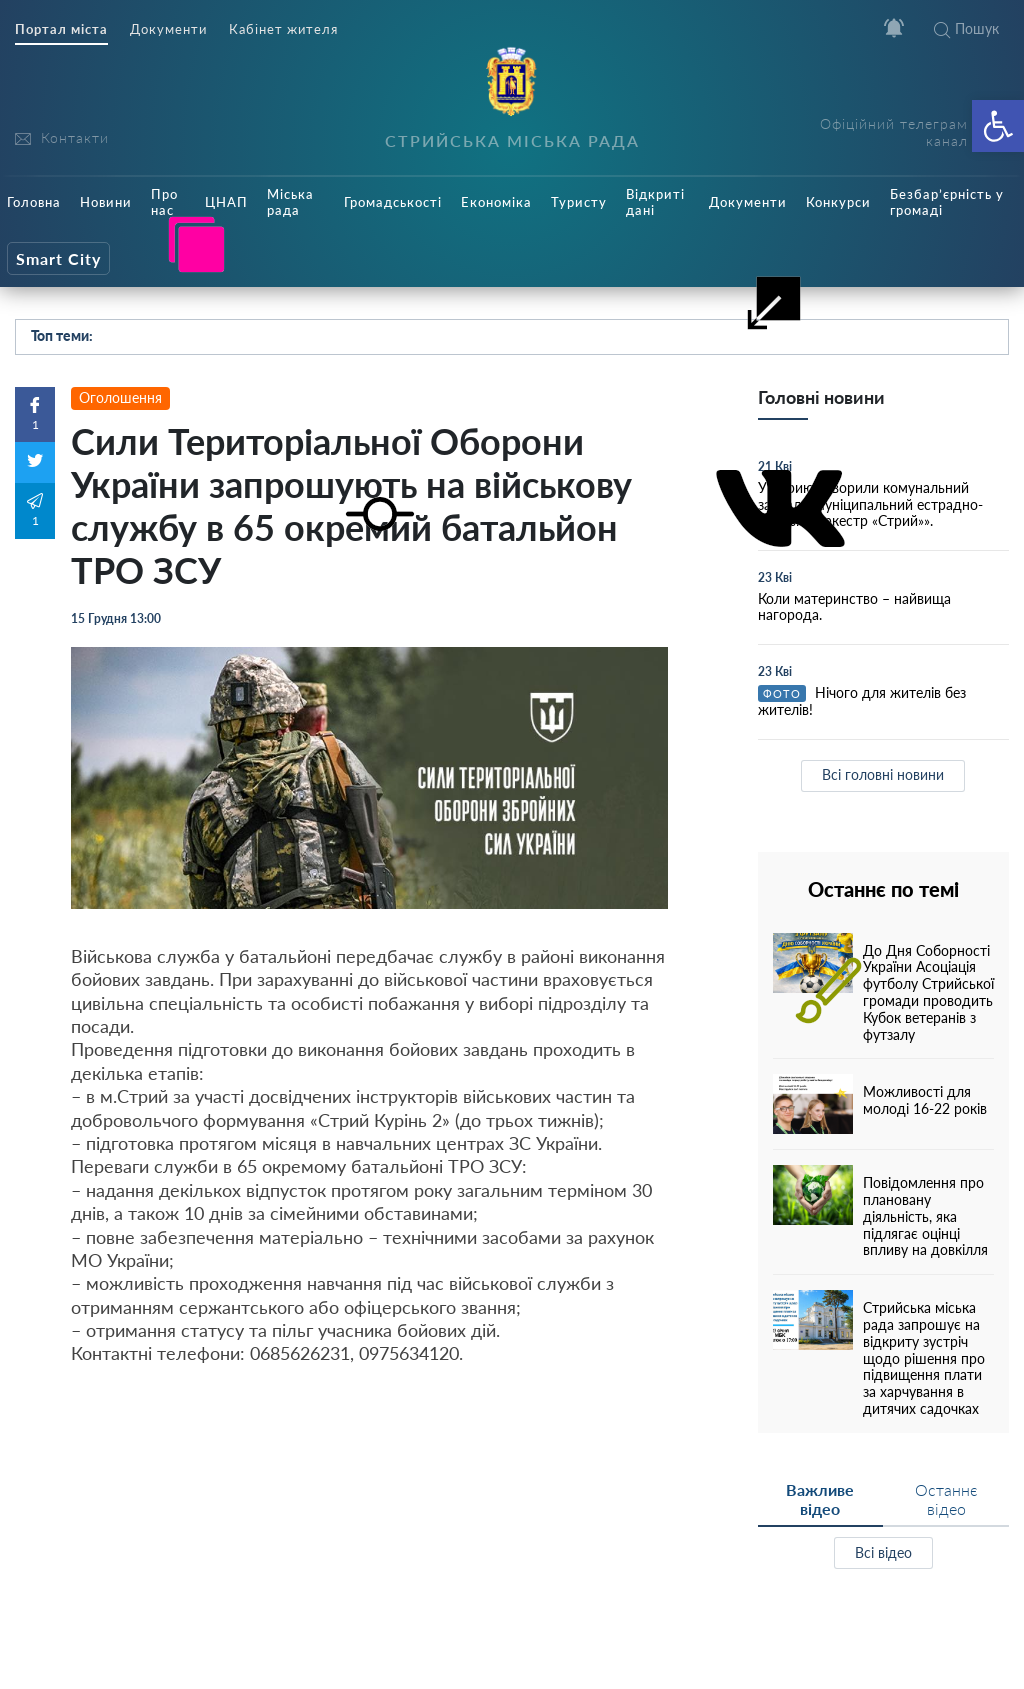 This screenshot has height=1689, width=1024. I want to click on open VK social network, so click(780, 508).